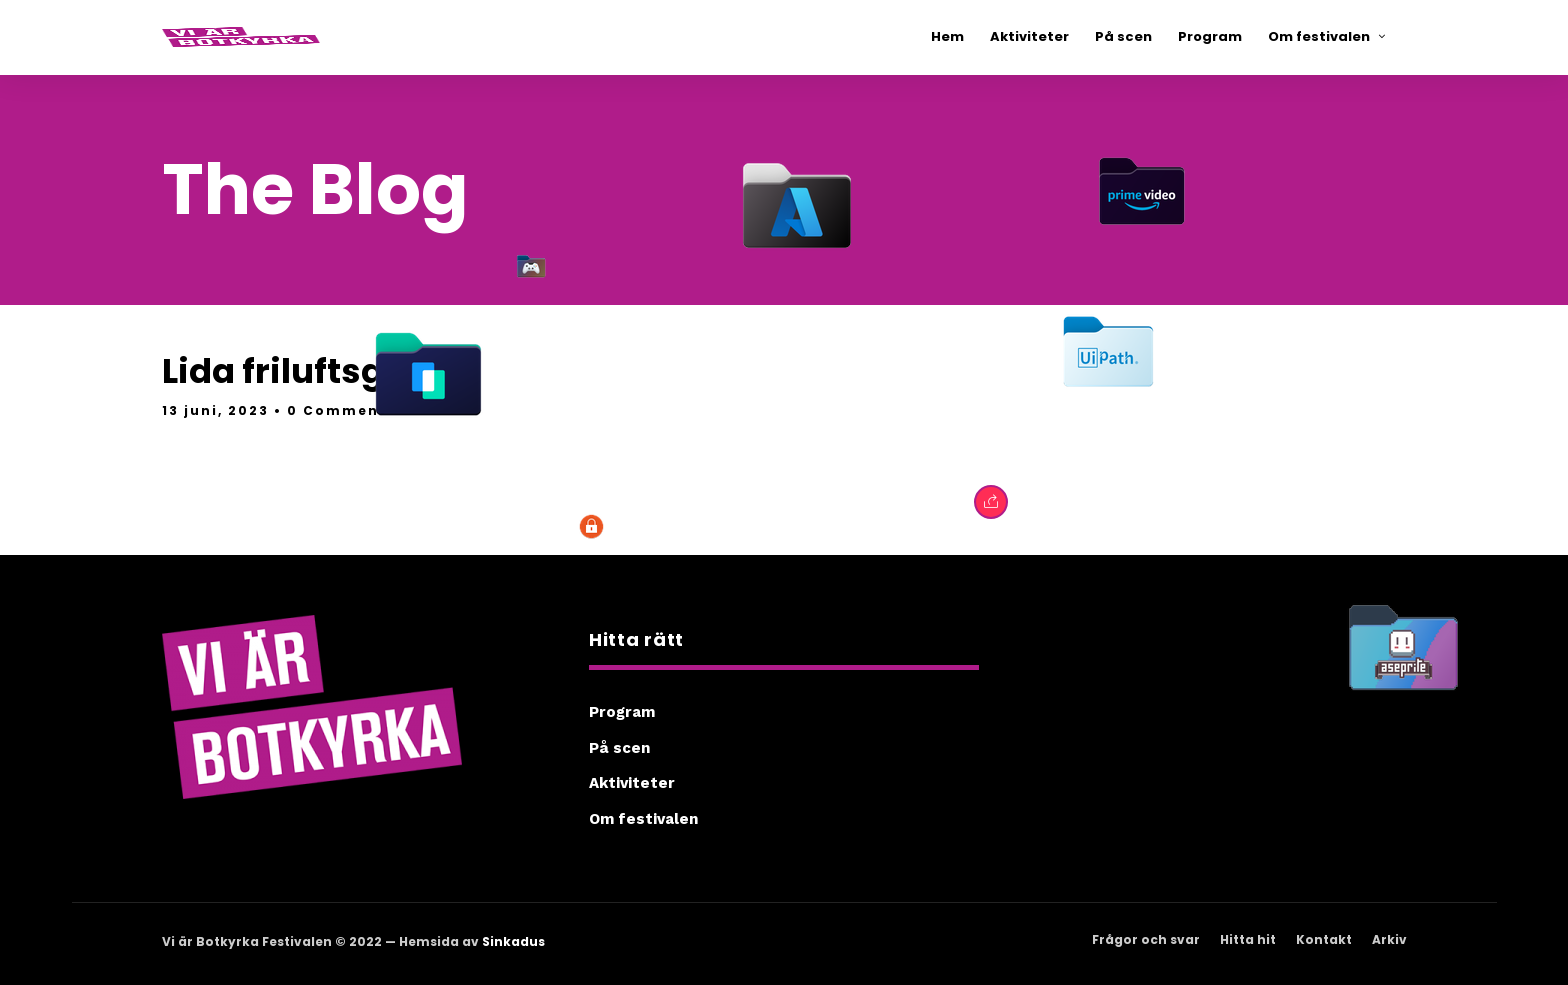 Image resolution: width=1568 pixels, height=985 pixels. What do you see at coordinates (1141, 193) in the screenshot?
I see `folder containing prime video downloads or media` at bounding box center [1141, 193].